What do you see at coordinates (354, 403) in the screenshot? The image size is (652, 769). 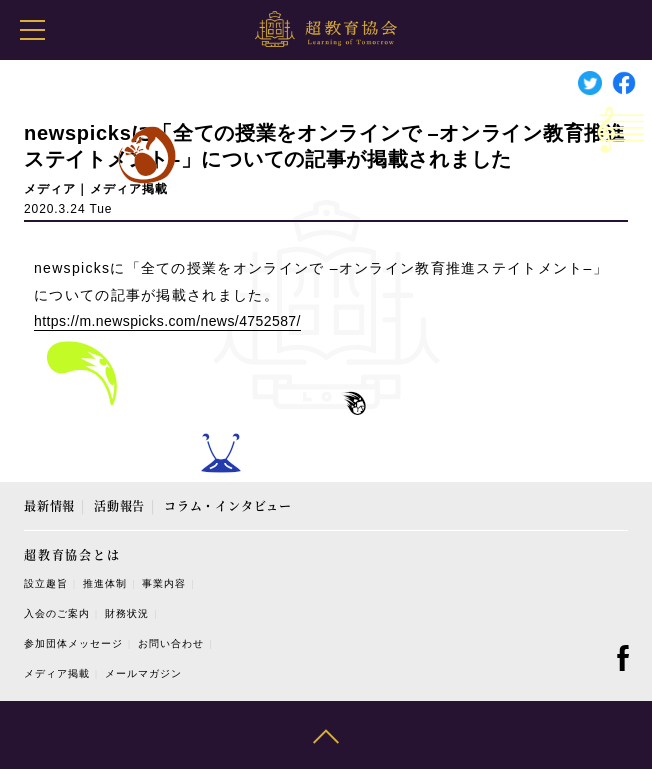 I see `throw charcoal or debris item` at bounding box center [354, 403].